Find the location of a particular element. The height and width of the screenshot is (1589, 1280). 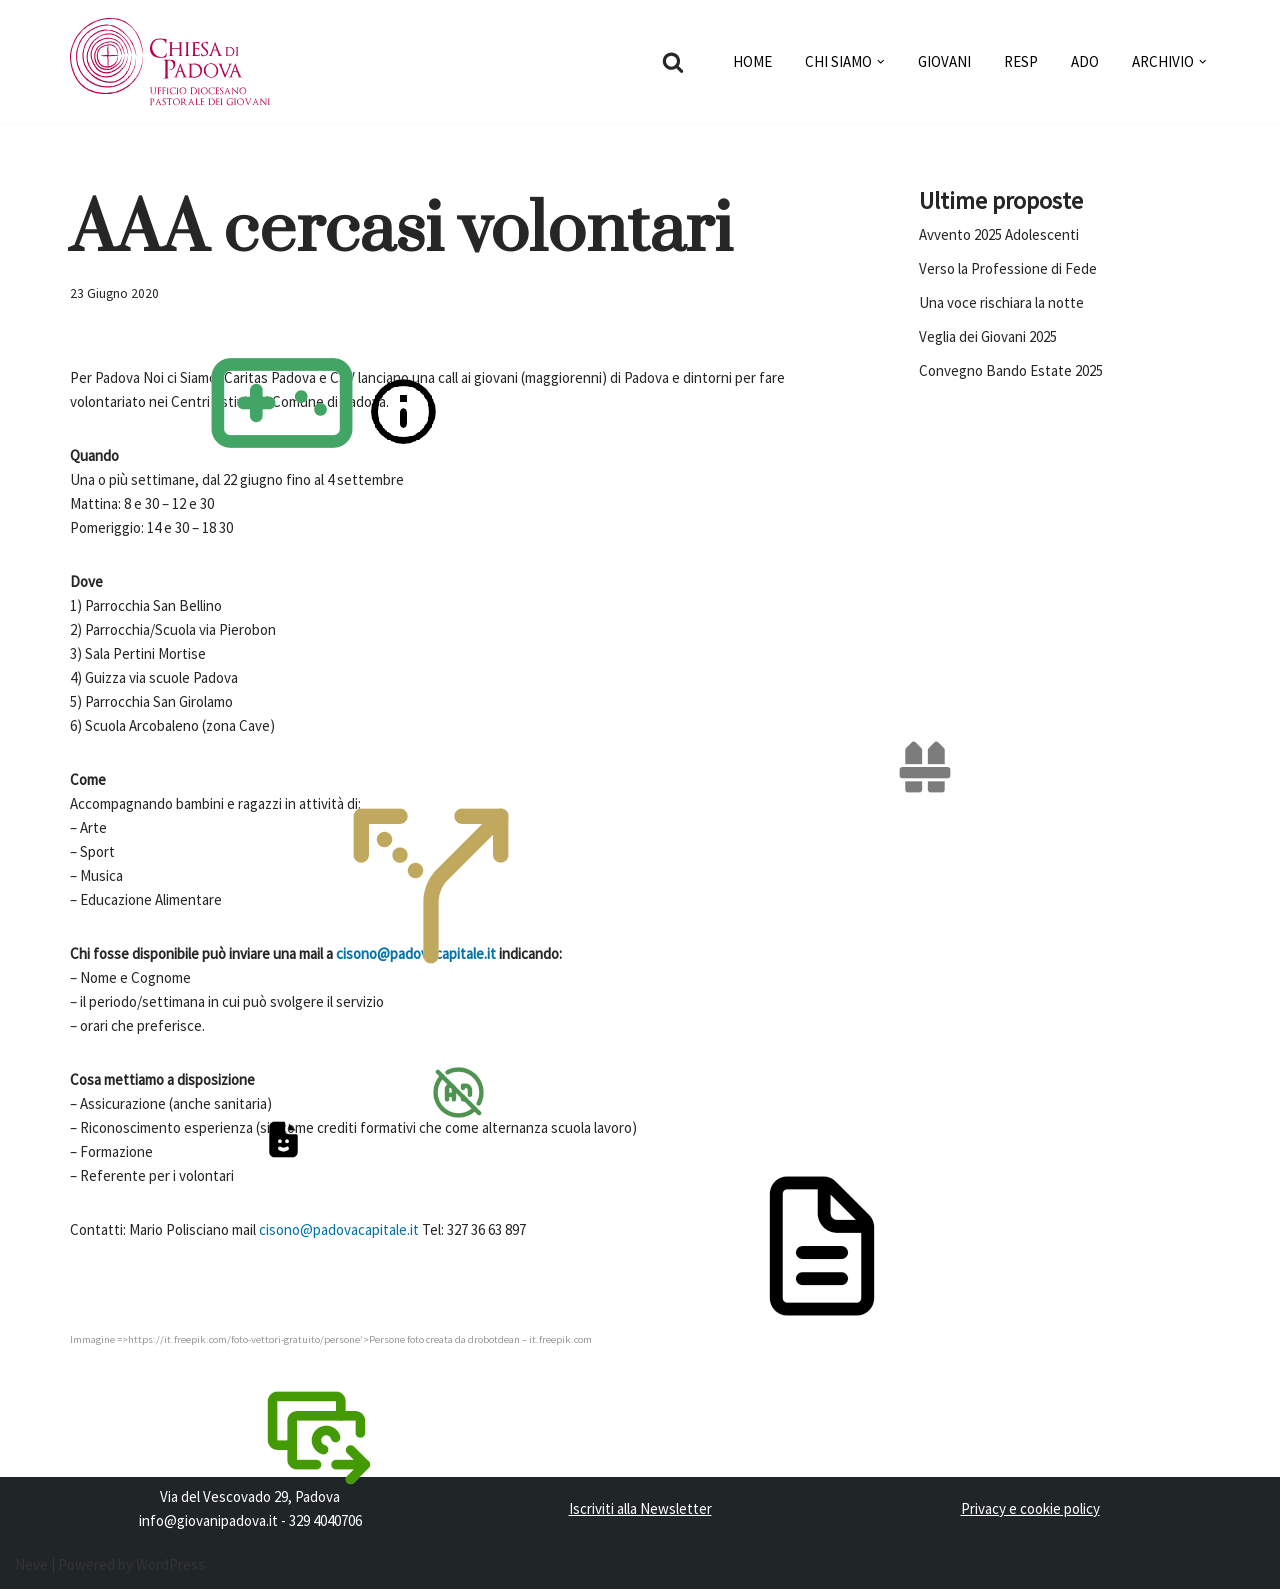

access gaming or game center features is located at coordinates (282, 403).